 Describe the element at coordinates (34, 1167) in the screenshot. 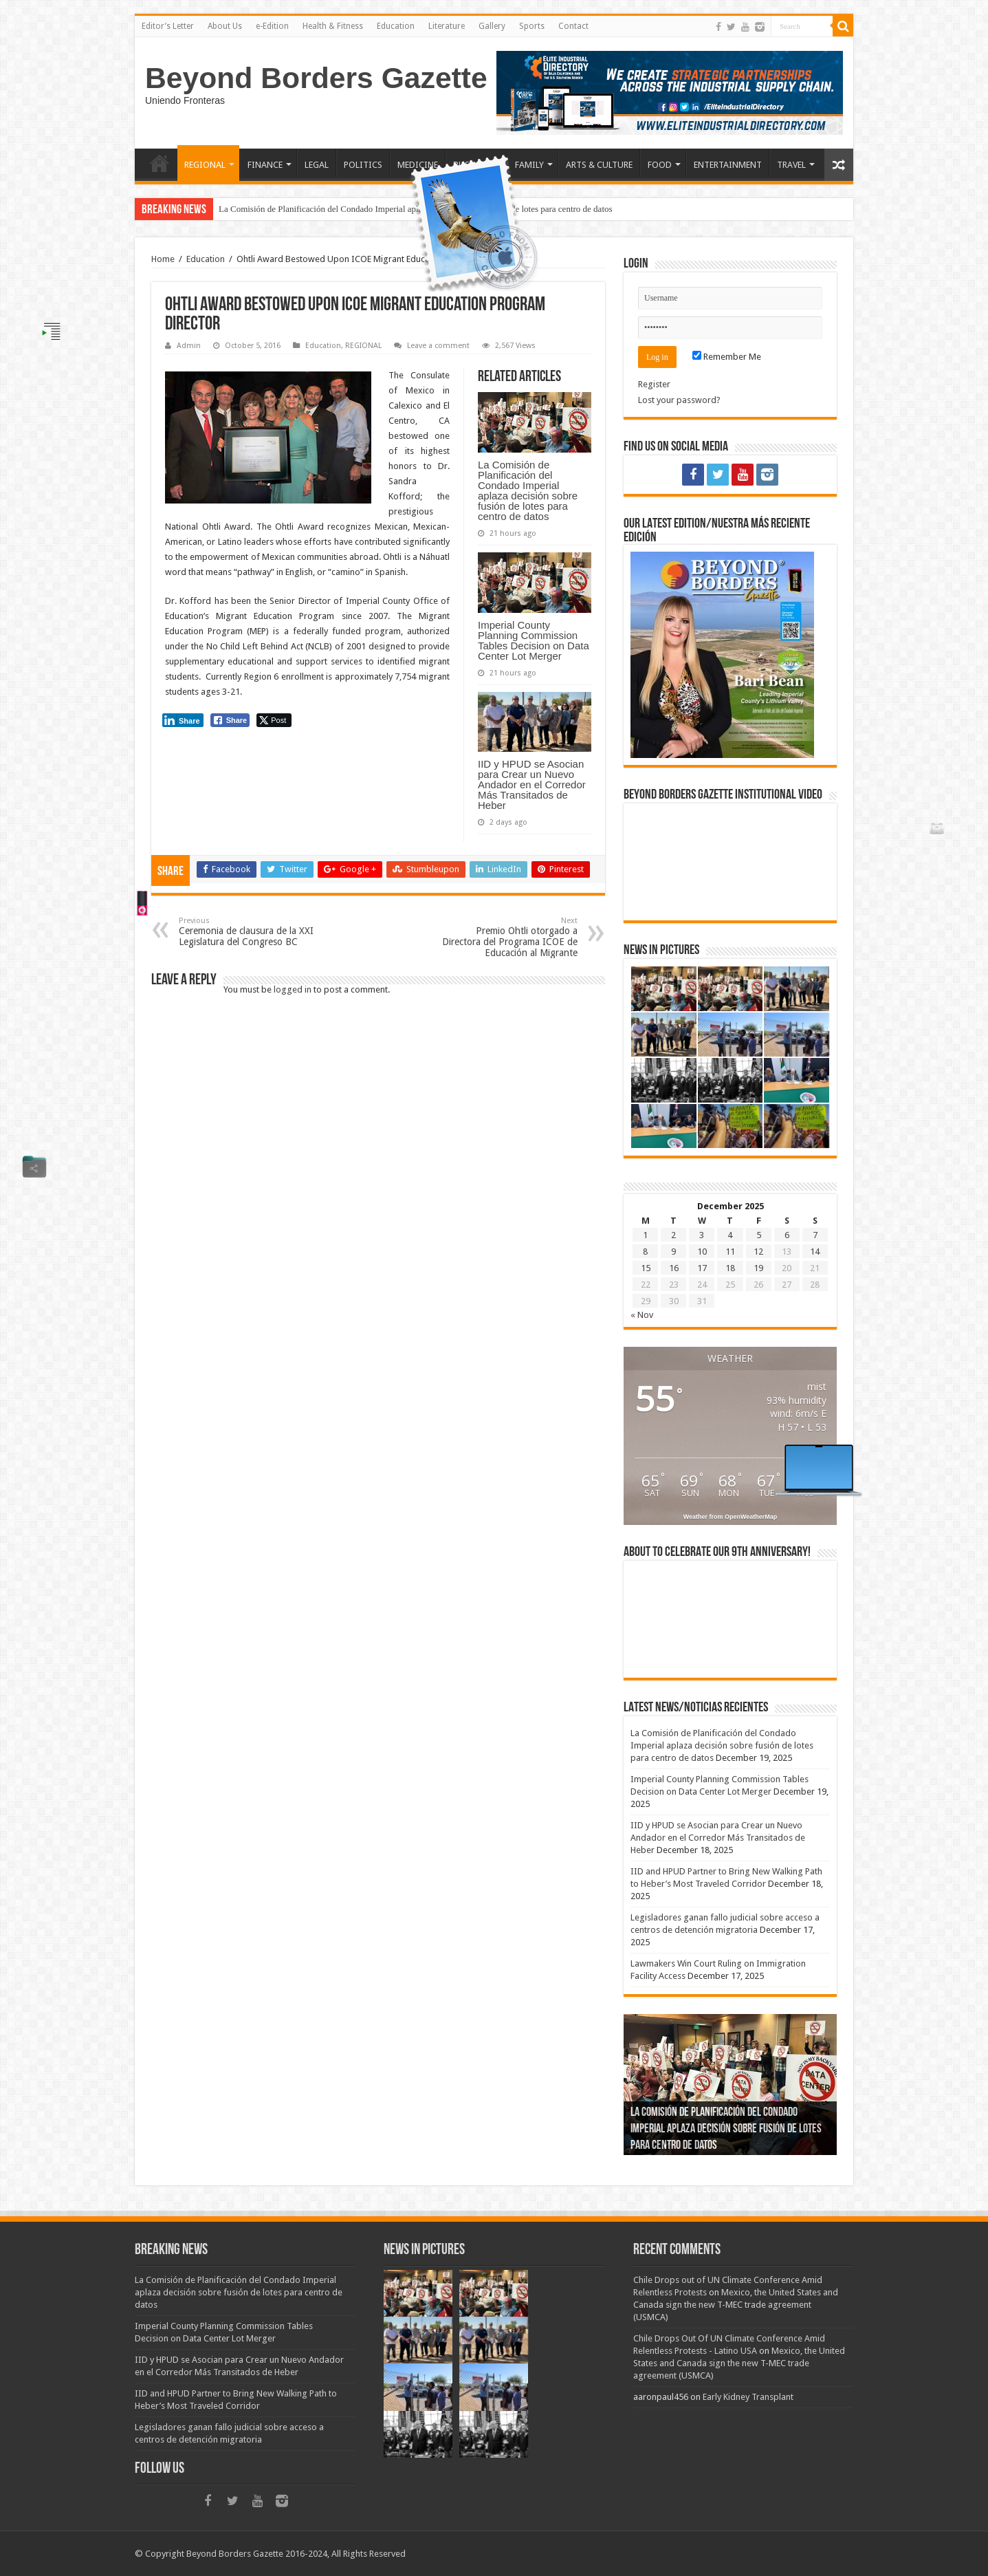

I see `open your public shared folder` at that location.